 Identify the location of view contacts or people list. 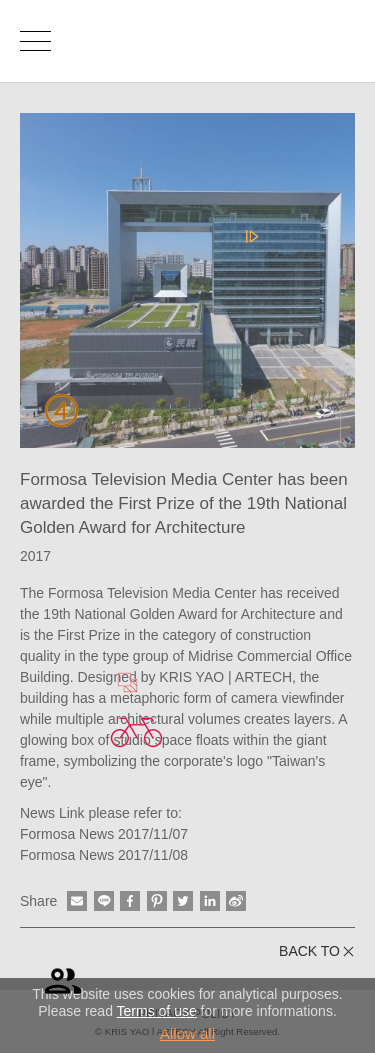
(63, 981).